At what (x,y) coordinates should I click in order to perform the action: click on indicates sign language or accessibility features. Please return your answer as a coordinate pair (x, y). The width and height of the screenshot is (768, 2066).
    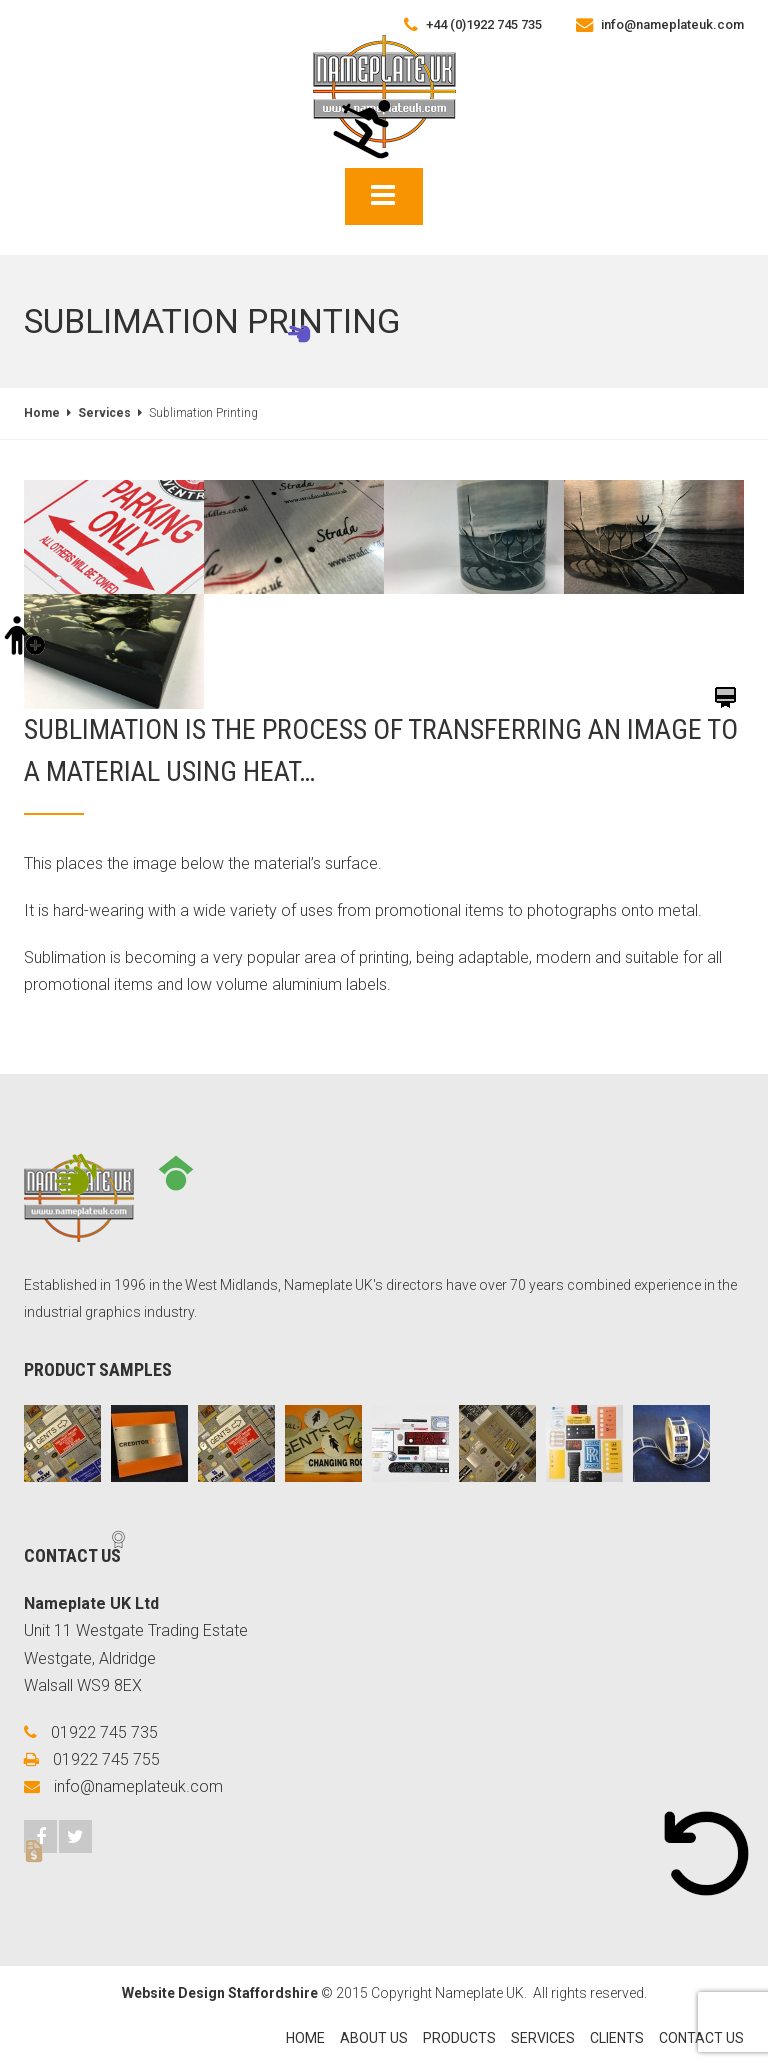
    Looking at the image, I should click on (76, 1174).